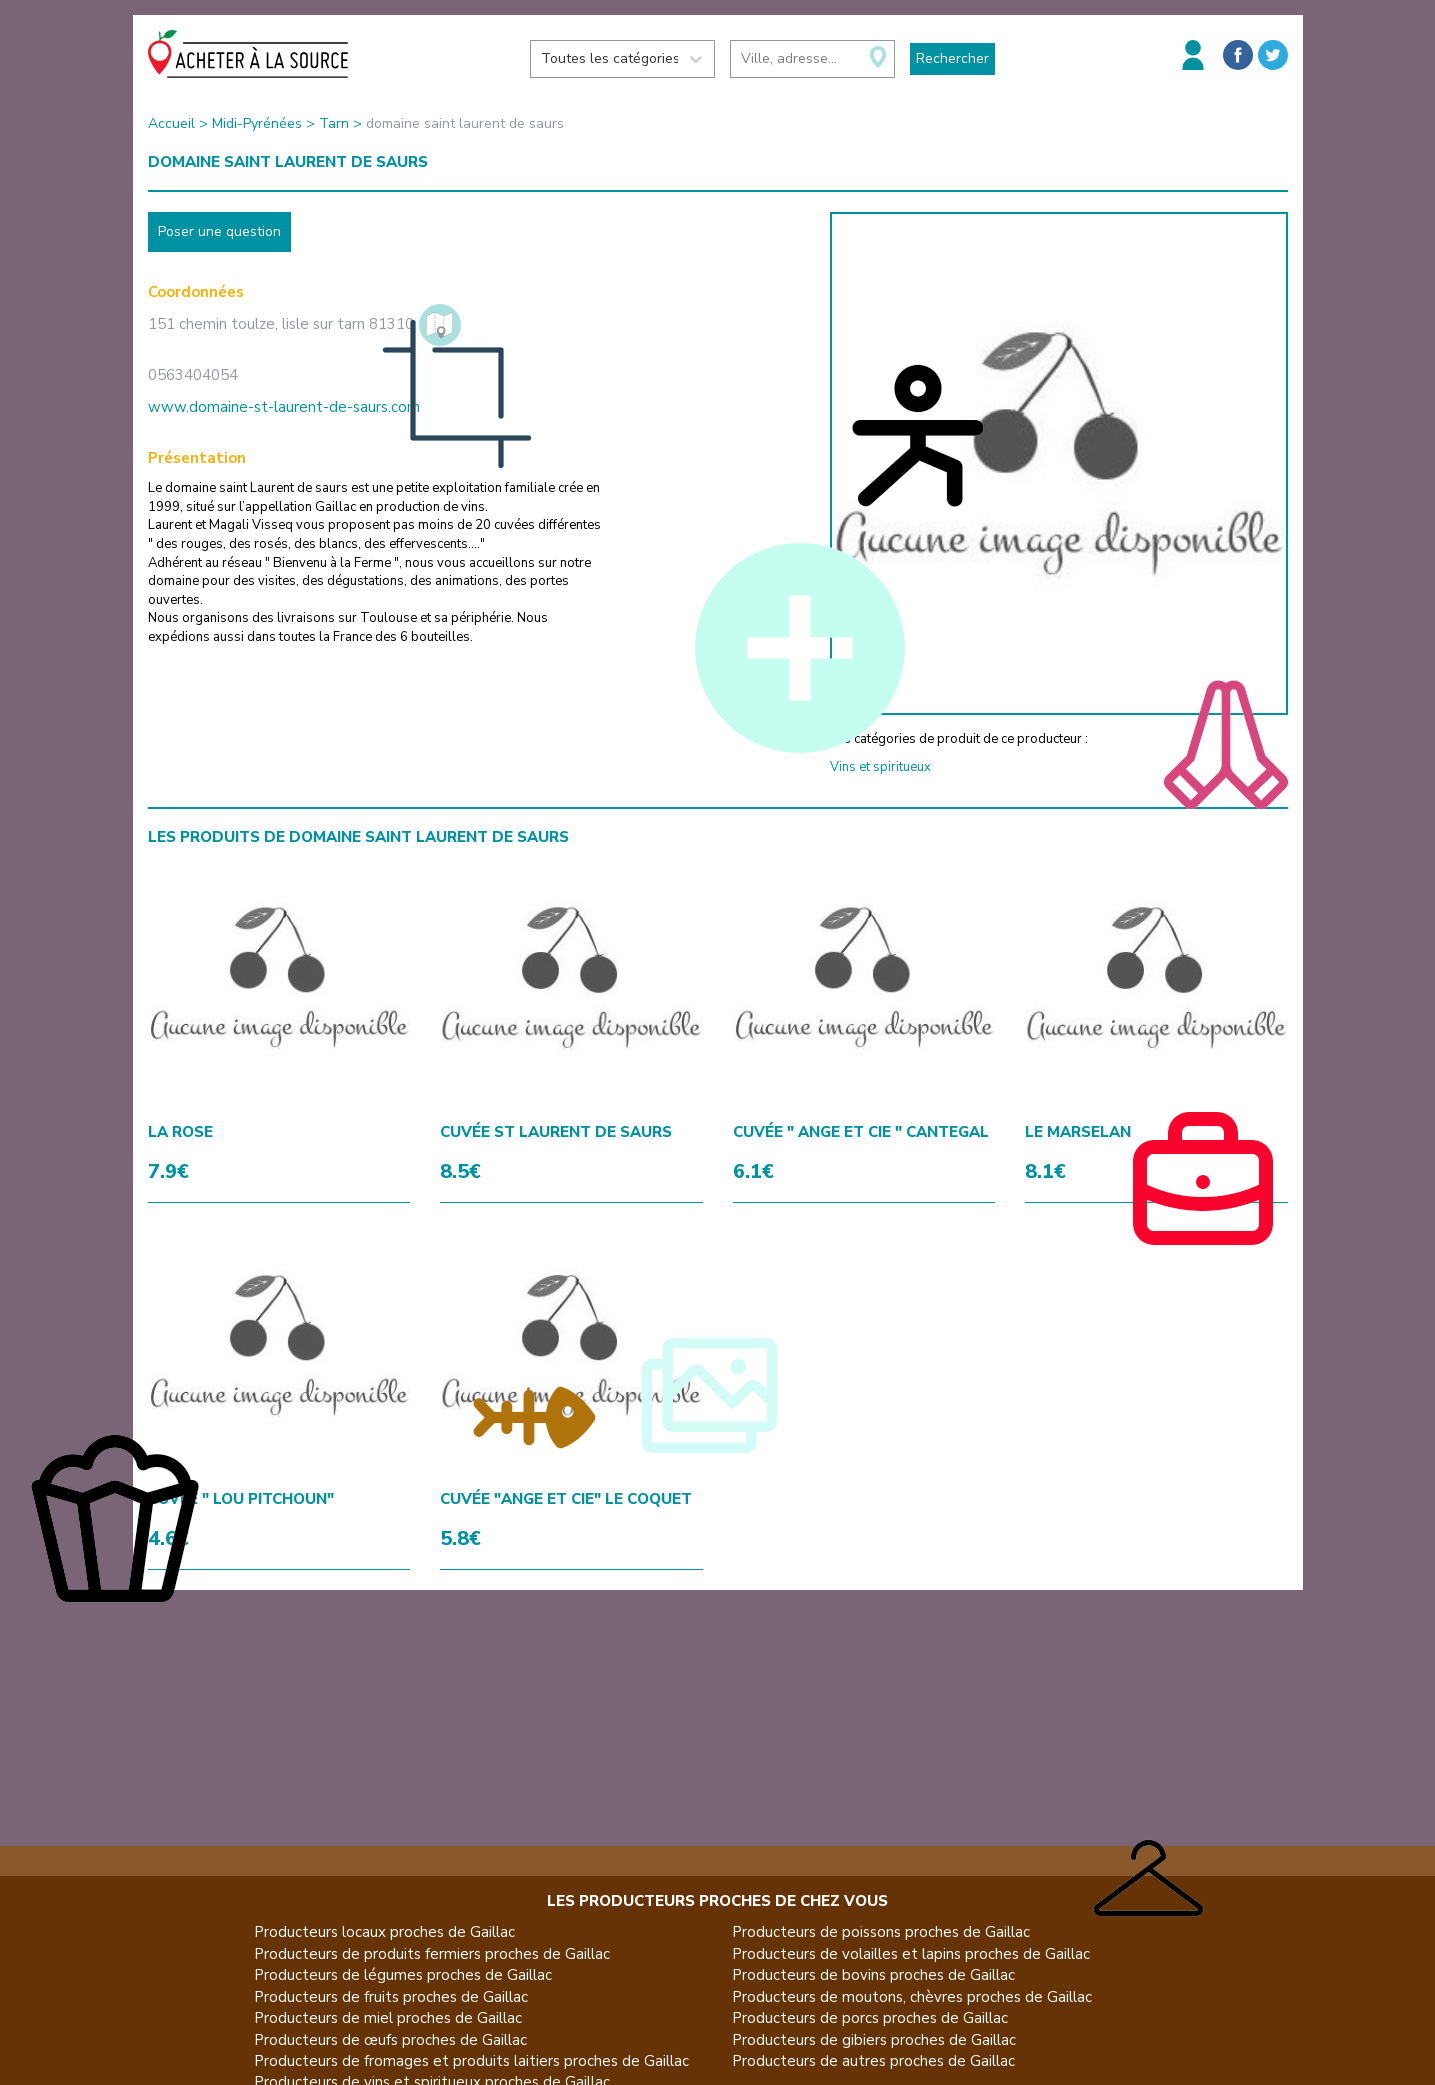  I want to click on access tai chi or meditation exercises, so click(918, 441).